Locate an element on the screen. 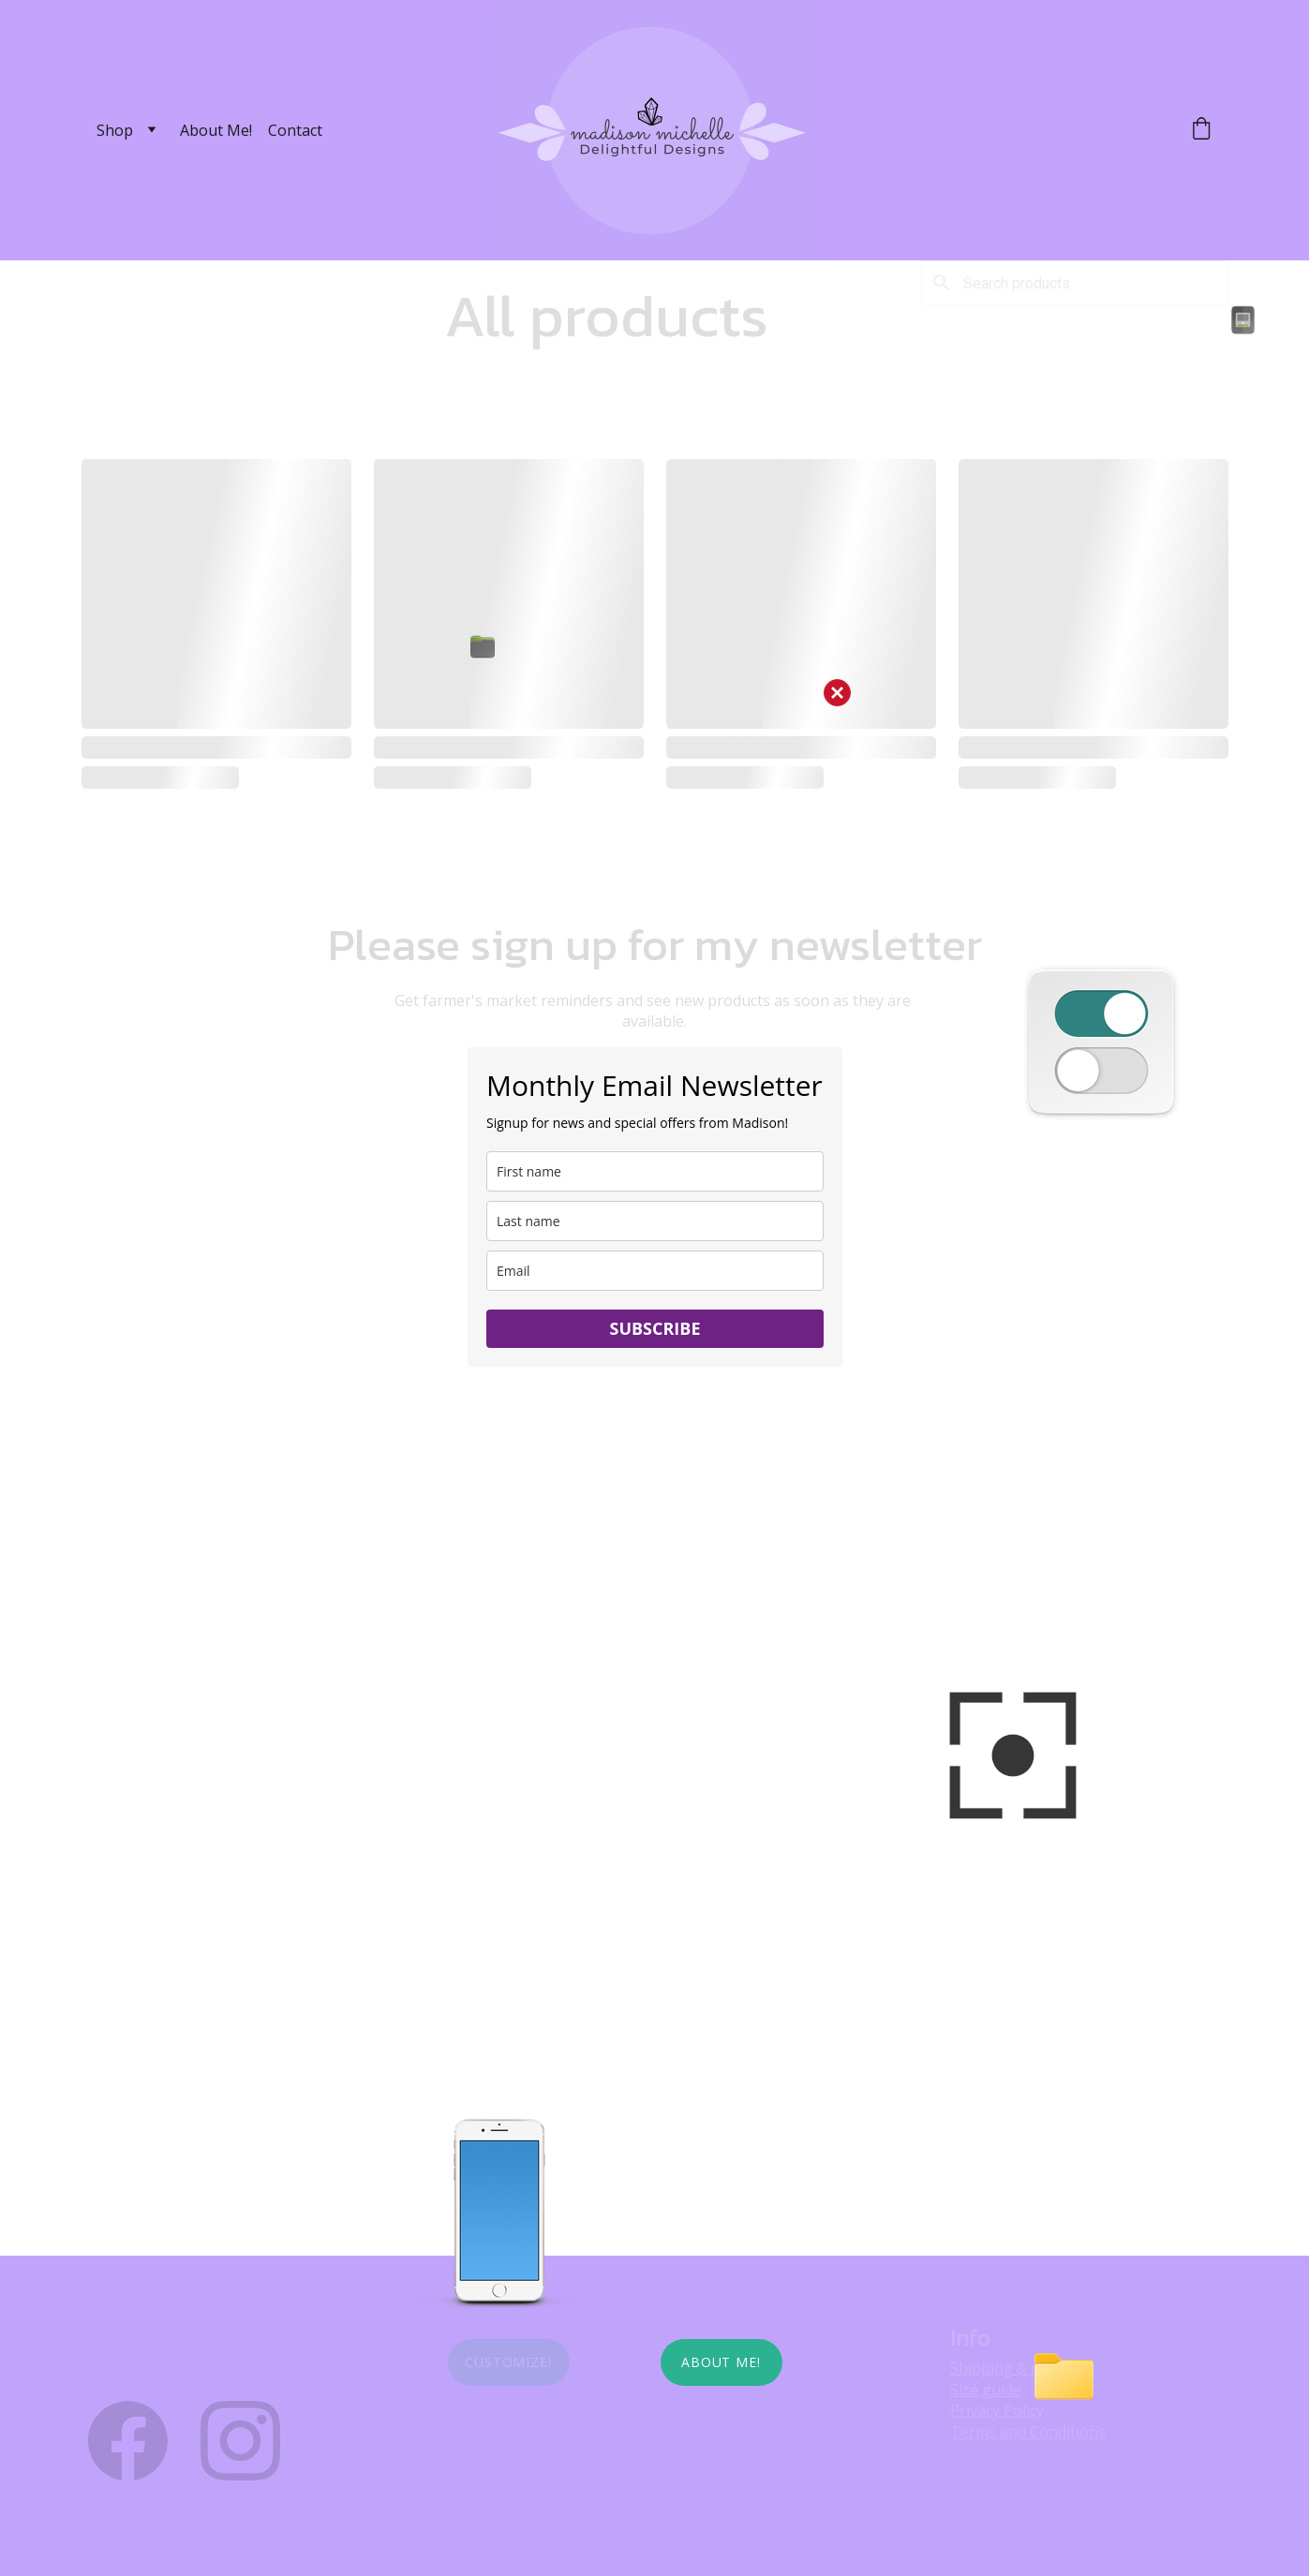  indicates a connected iPhone device is located at coordinates (499, 2213).